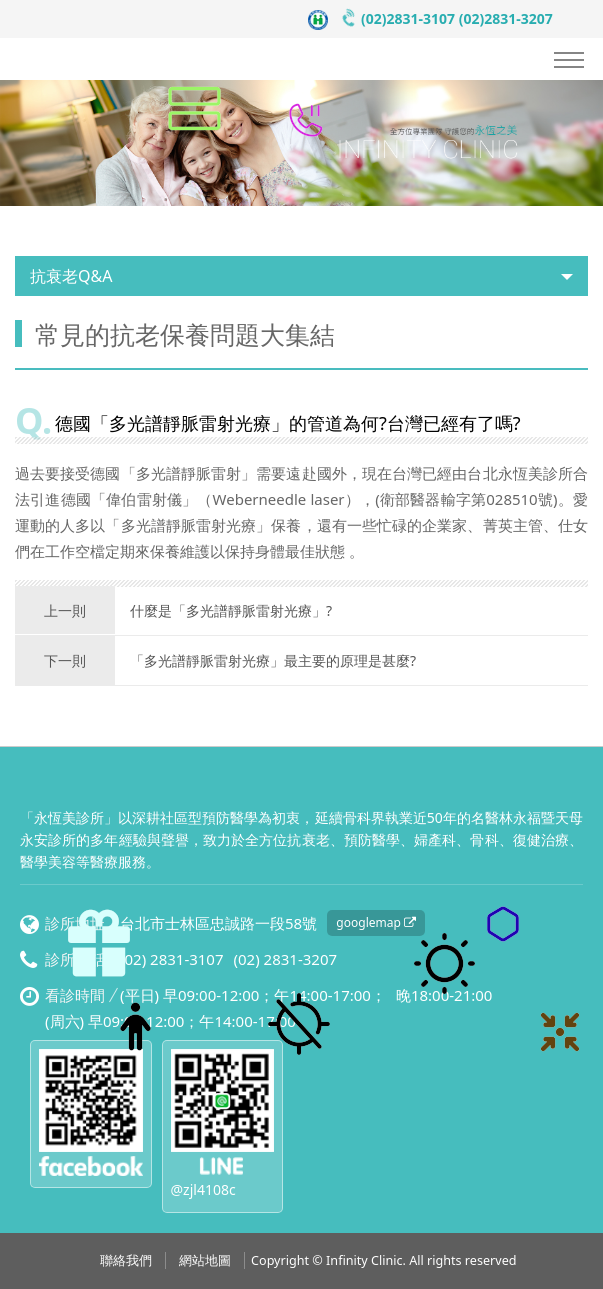  What do you see at coordinates (194, 108) in the screenshot?
I see `switch to row view layout` at bounding box center [194, 108].